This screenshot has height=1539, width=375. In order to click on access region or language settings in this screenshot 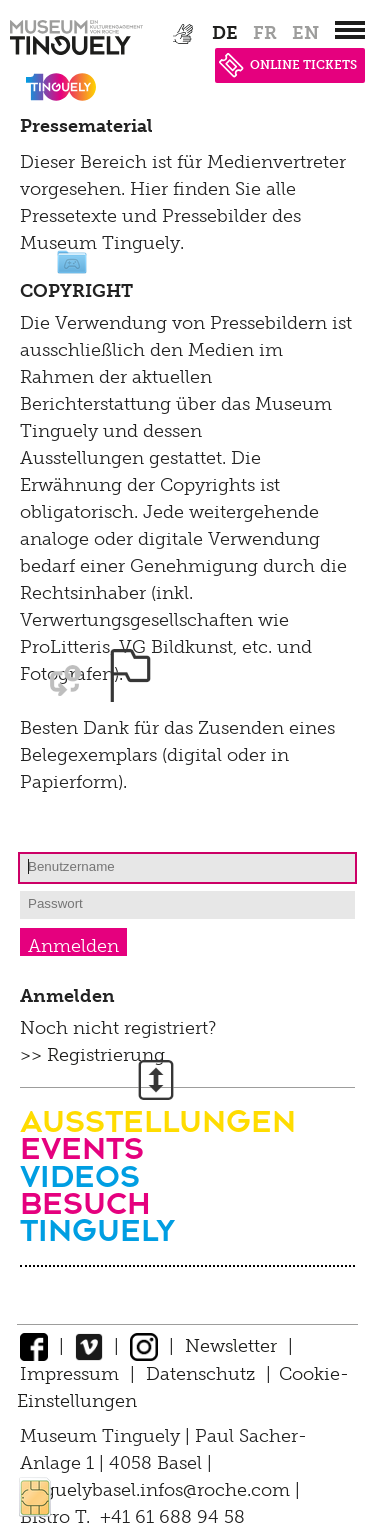, I will do `click(130, 675)`.